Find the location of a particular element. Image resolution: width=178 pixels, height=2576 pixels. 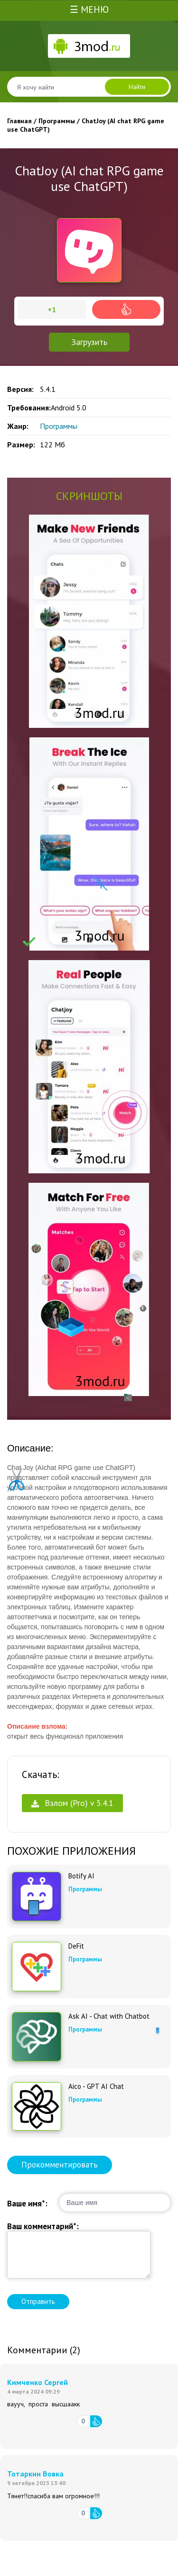

cut selected content to clipboard is located at coordinates (17, 1478).